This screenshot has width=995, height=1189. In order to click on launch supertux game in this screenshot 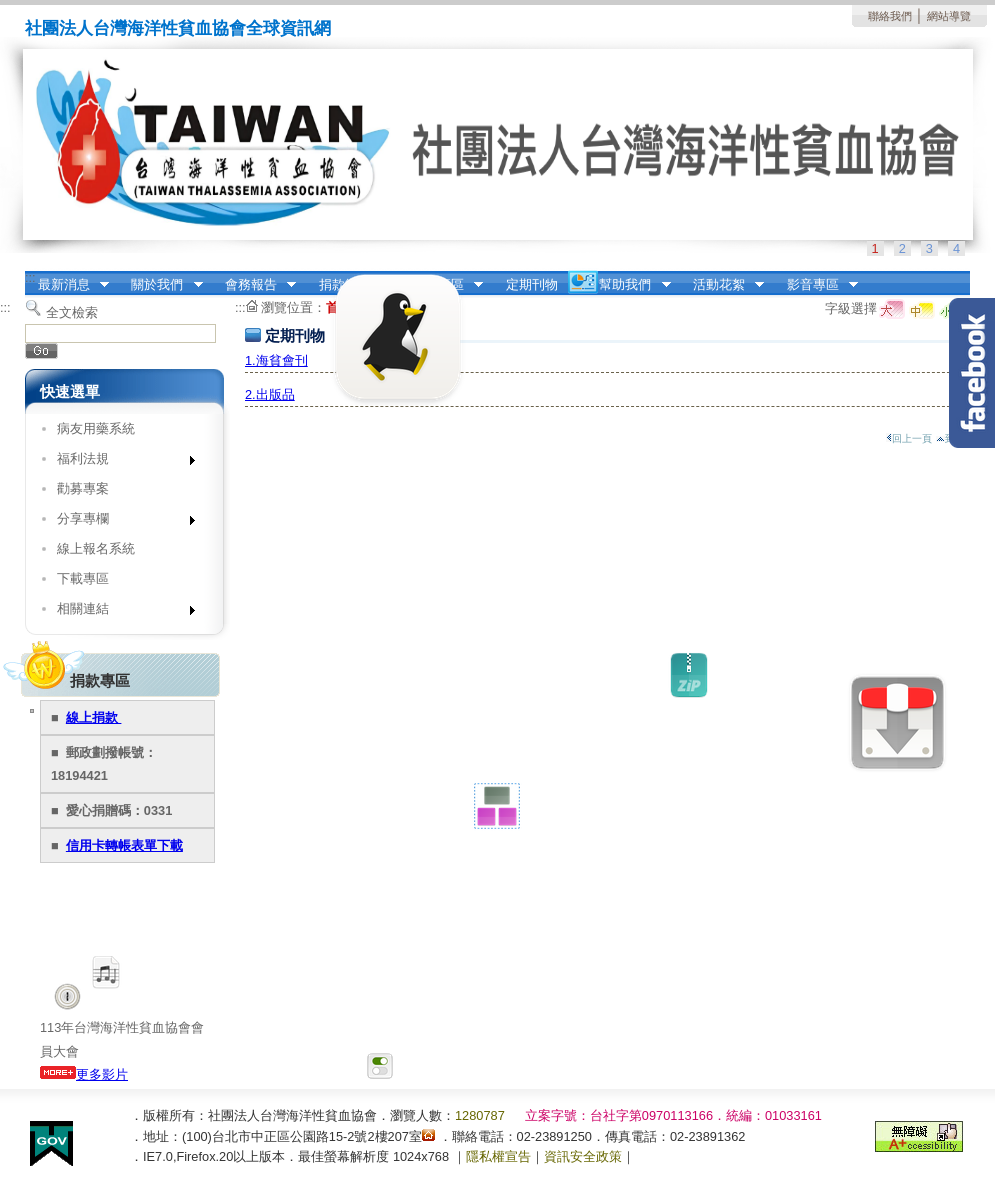, I will do `click(398, 337)`.